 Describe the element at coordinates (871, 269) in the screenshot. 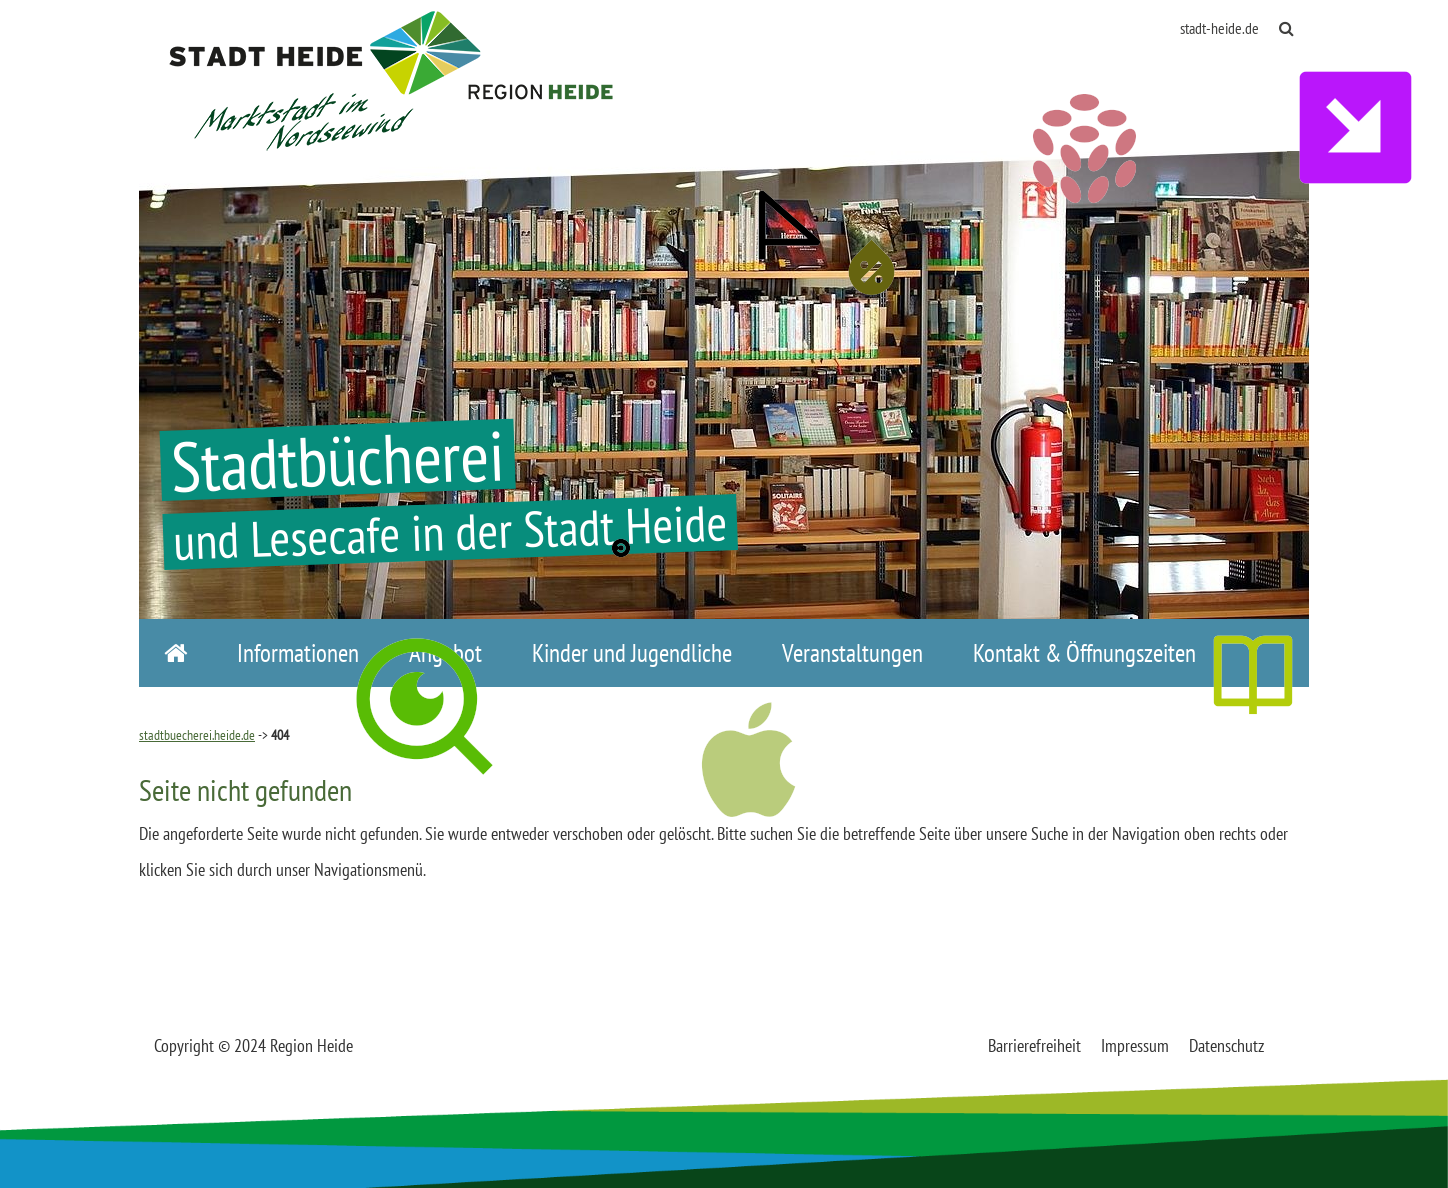

I see `indicates current humidity level` at that location.